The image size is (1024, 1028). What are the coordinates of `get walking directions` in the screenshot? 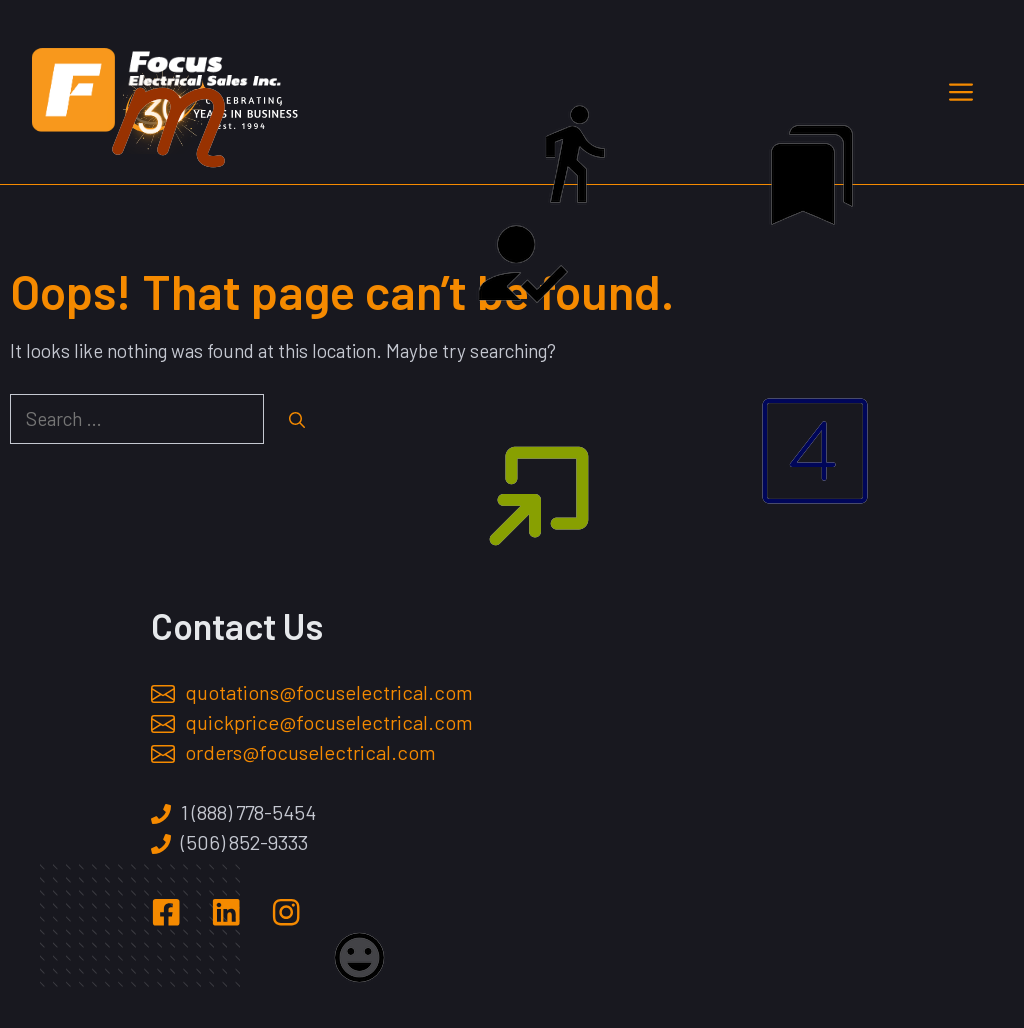 It's located at (573, 153).